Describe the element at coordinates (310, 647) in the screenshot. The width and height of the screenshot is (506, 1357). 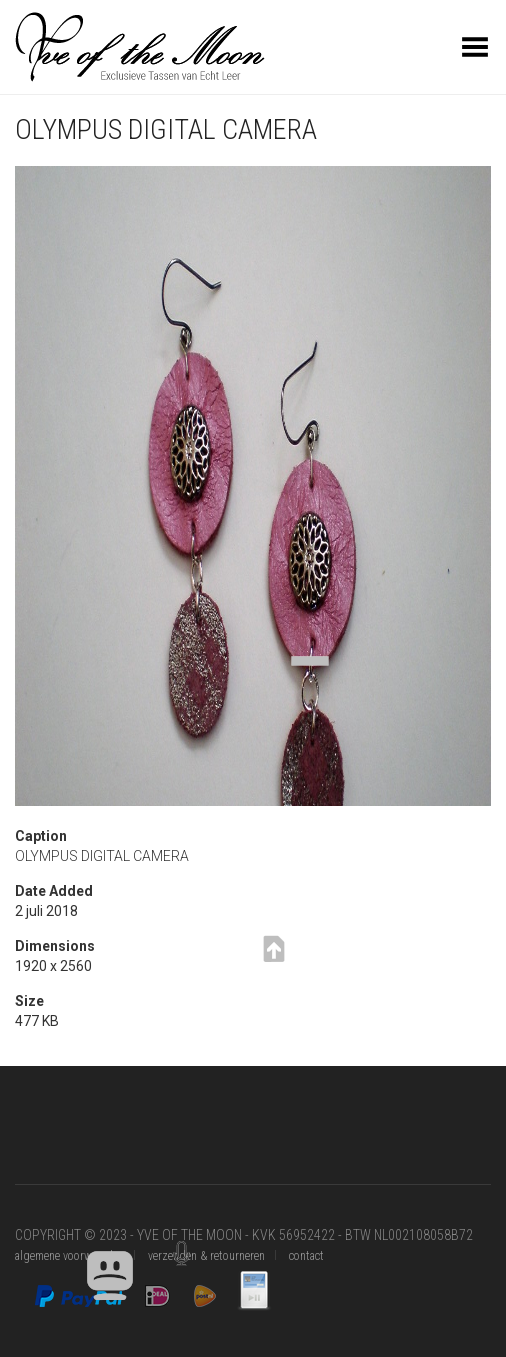
I see `minimize the current window` at that location.